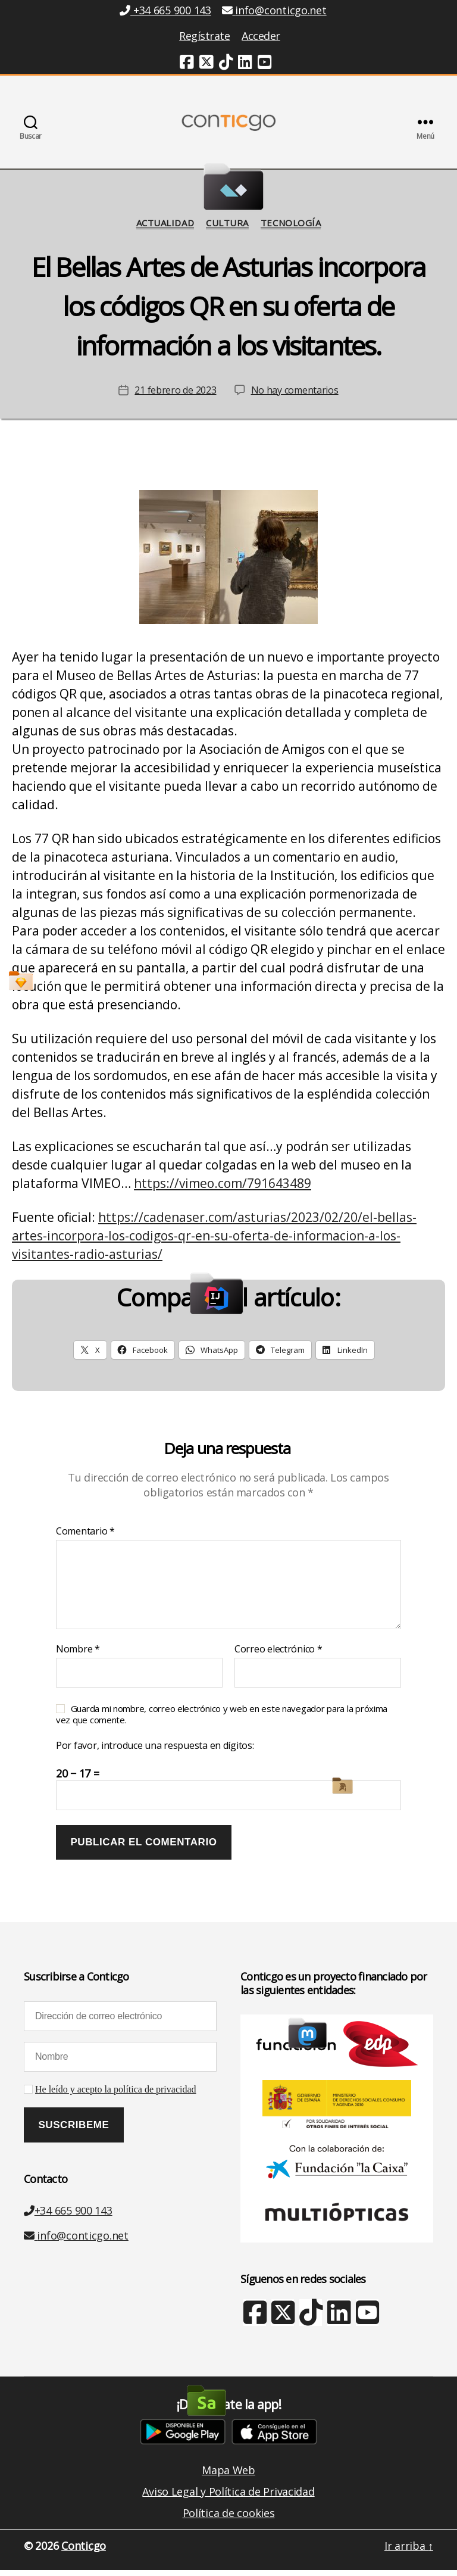 The image size is (457, 2576). Describe the element at coordinates (307, 2034) in the screenshot. I see `folder containing mastodon-related files` at that location.